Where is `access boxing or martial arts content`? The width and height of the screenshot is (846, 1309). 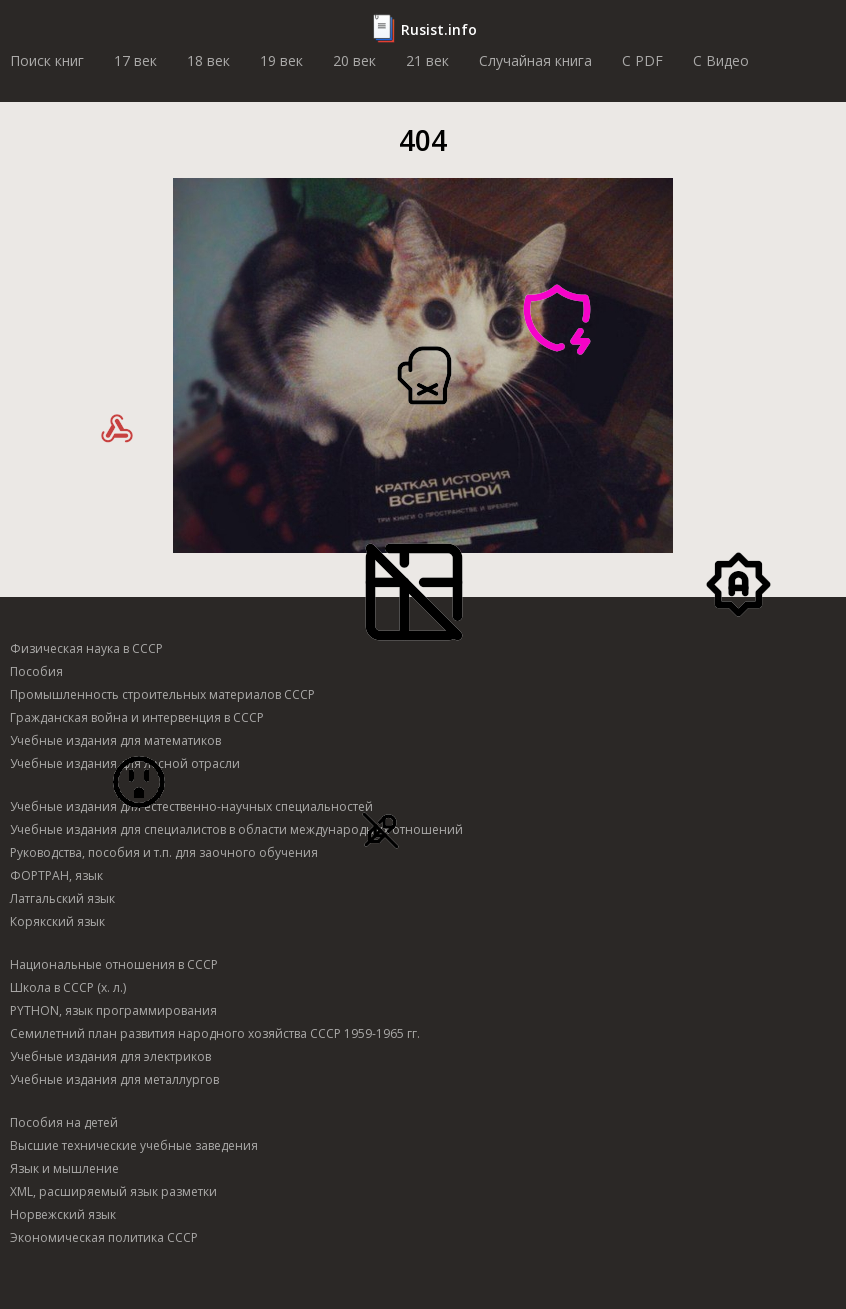 access boxing or martial arts content is located at coordinates (425, 376).